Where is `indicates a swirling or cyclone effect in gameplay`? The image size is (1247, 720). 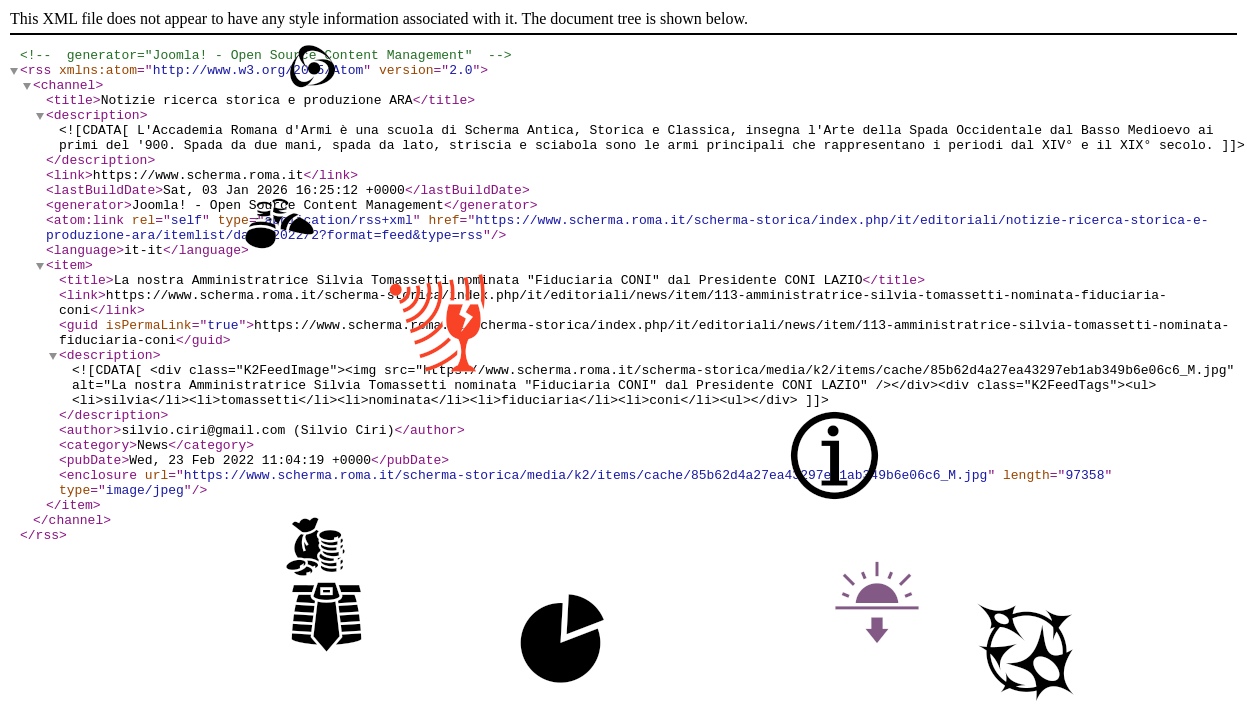
indicates a swirling or cyclone effect in gameplay is located at coordinates (312, 66).